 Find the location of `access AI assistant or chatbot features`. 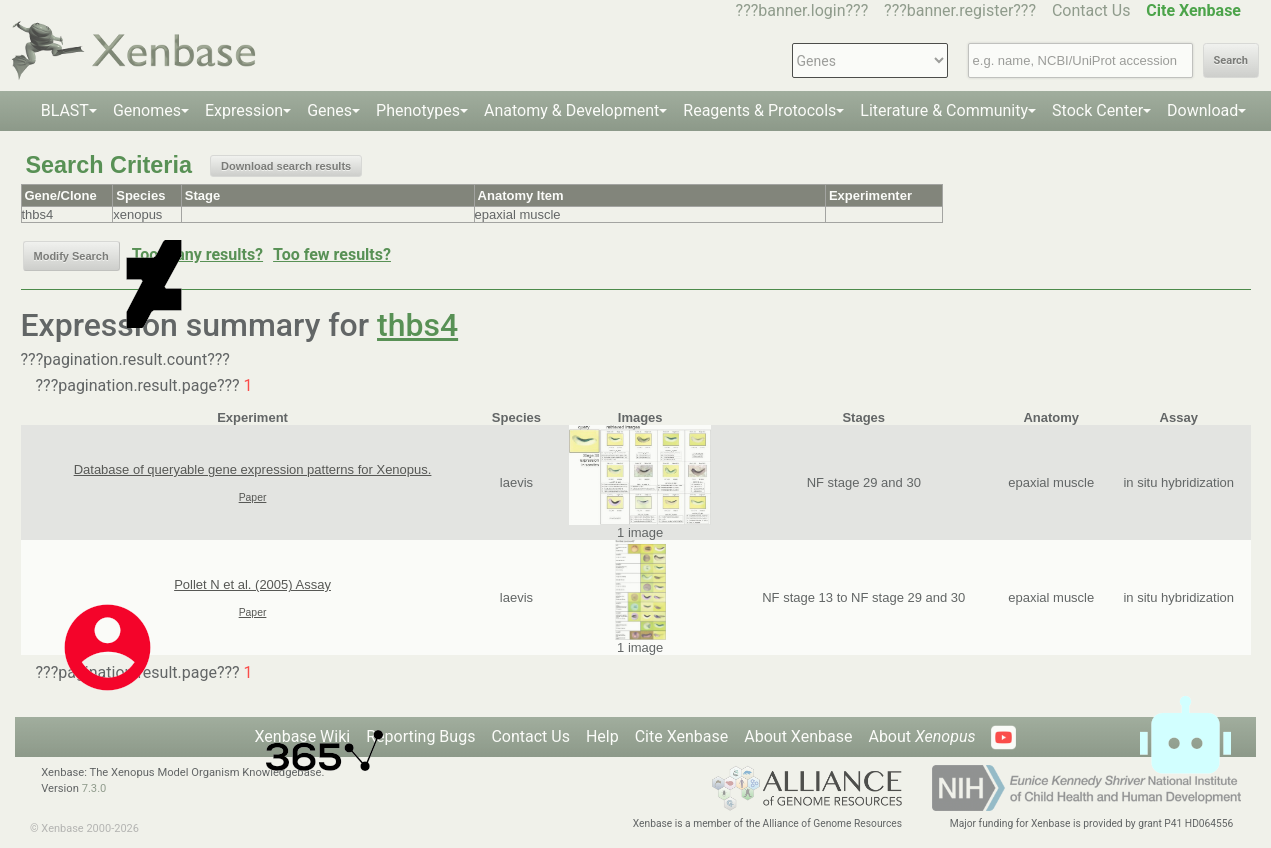

access AI assistant or chatbot features is located at coordinates (1185, 739).